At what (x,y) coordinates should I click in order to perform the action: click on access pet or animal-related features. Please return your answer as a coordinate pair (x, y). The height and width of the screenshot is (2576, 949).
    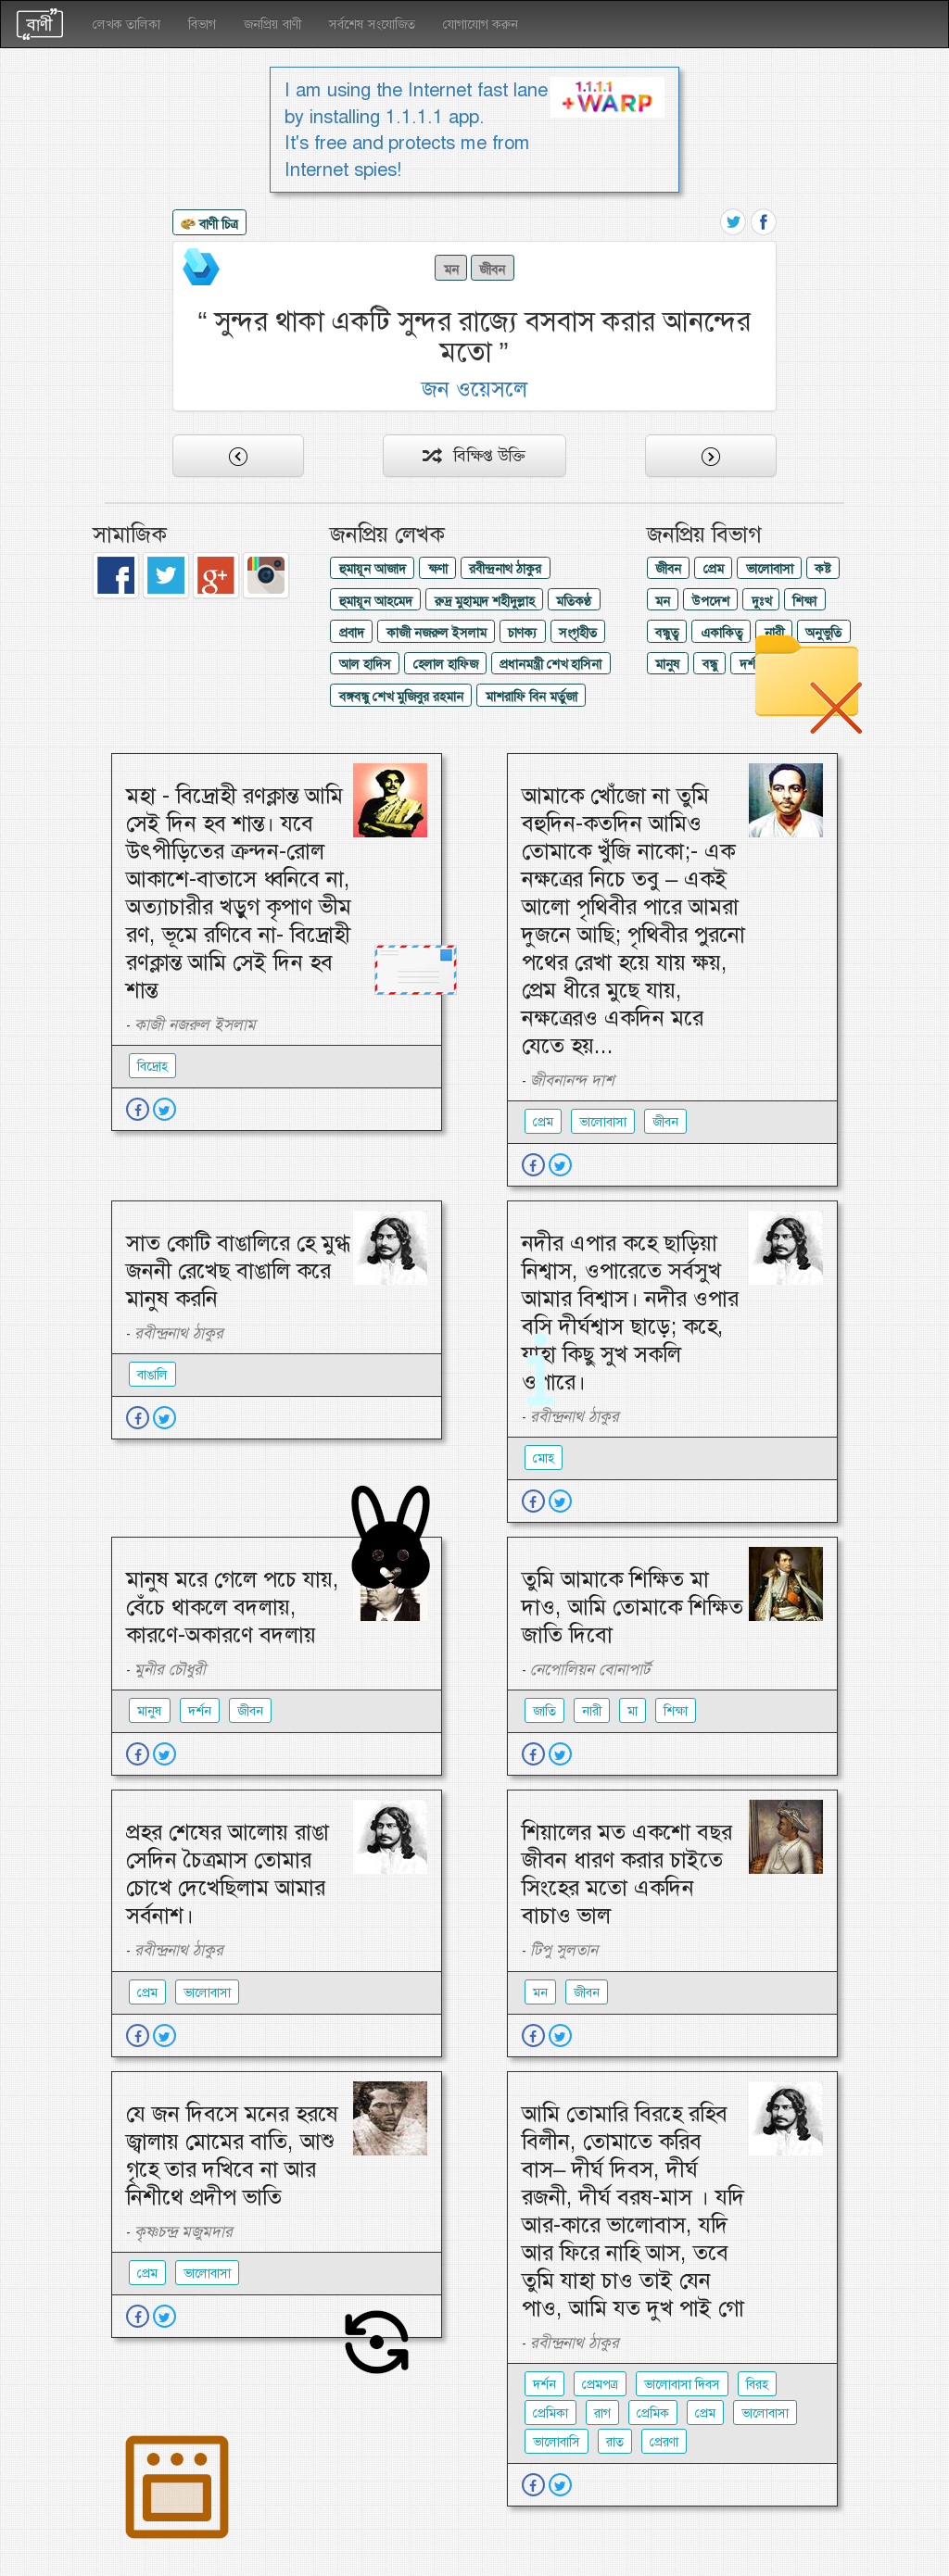
    Looking at the image, I should click on (390, 1539).